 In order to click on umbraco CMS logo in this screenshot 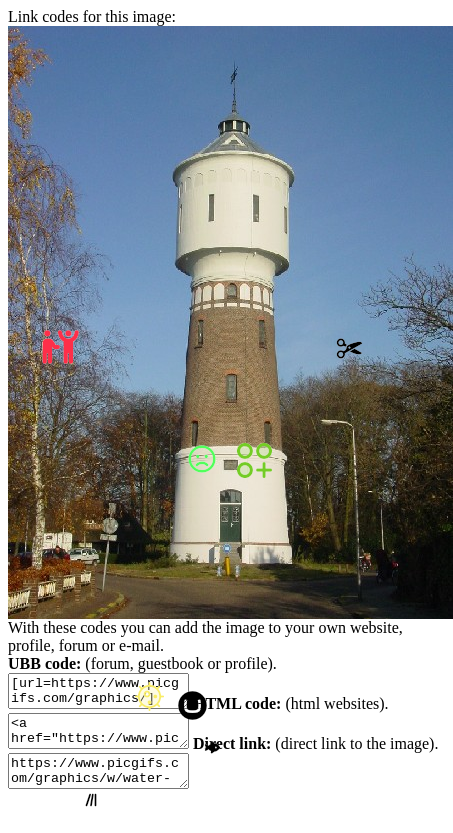, I will do `click(192, 705)`.